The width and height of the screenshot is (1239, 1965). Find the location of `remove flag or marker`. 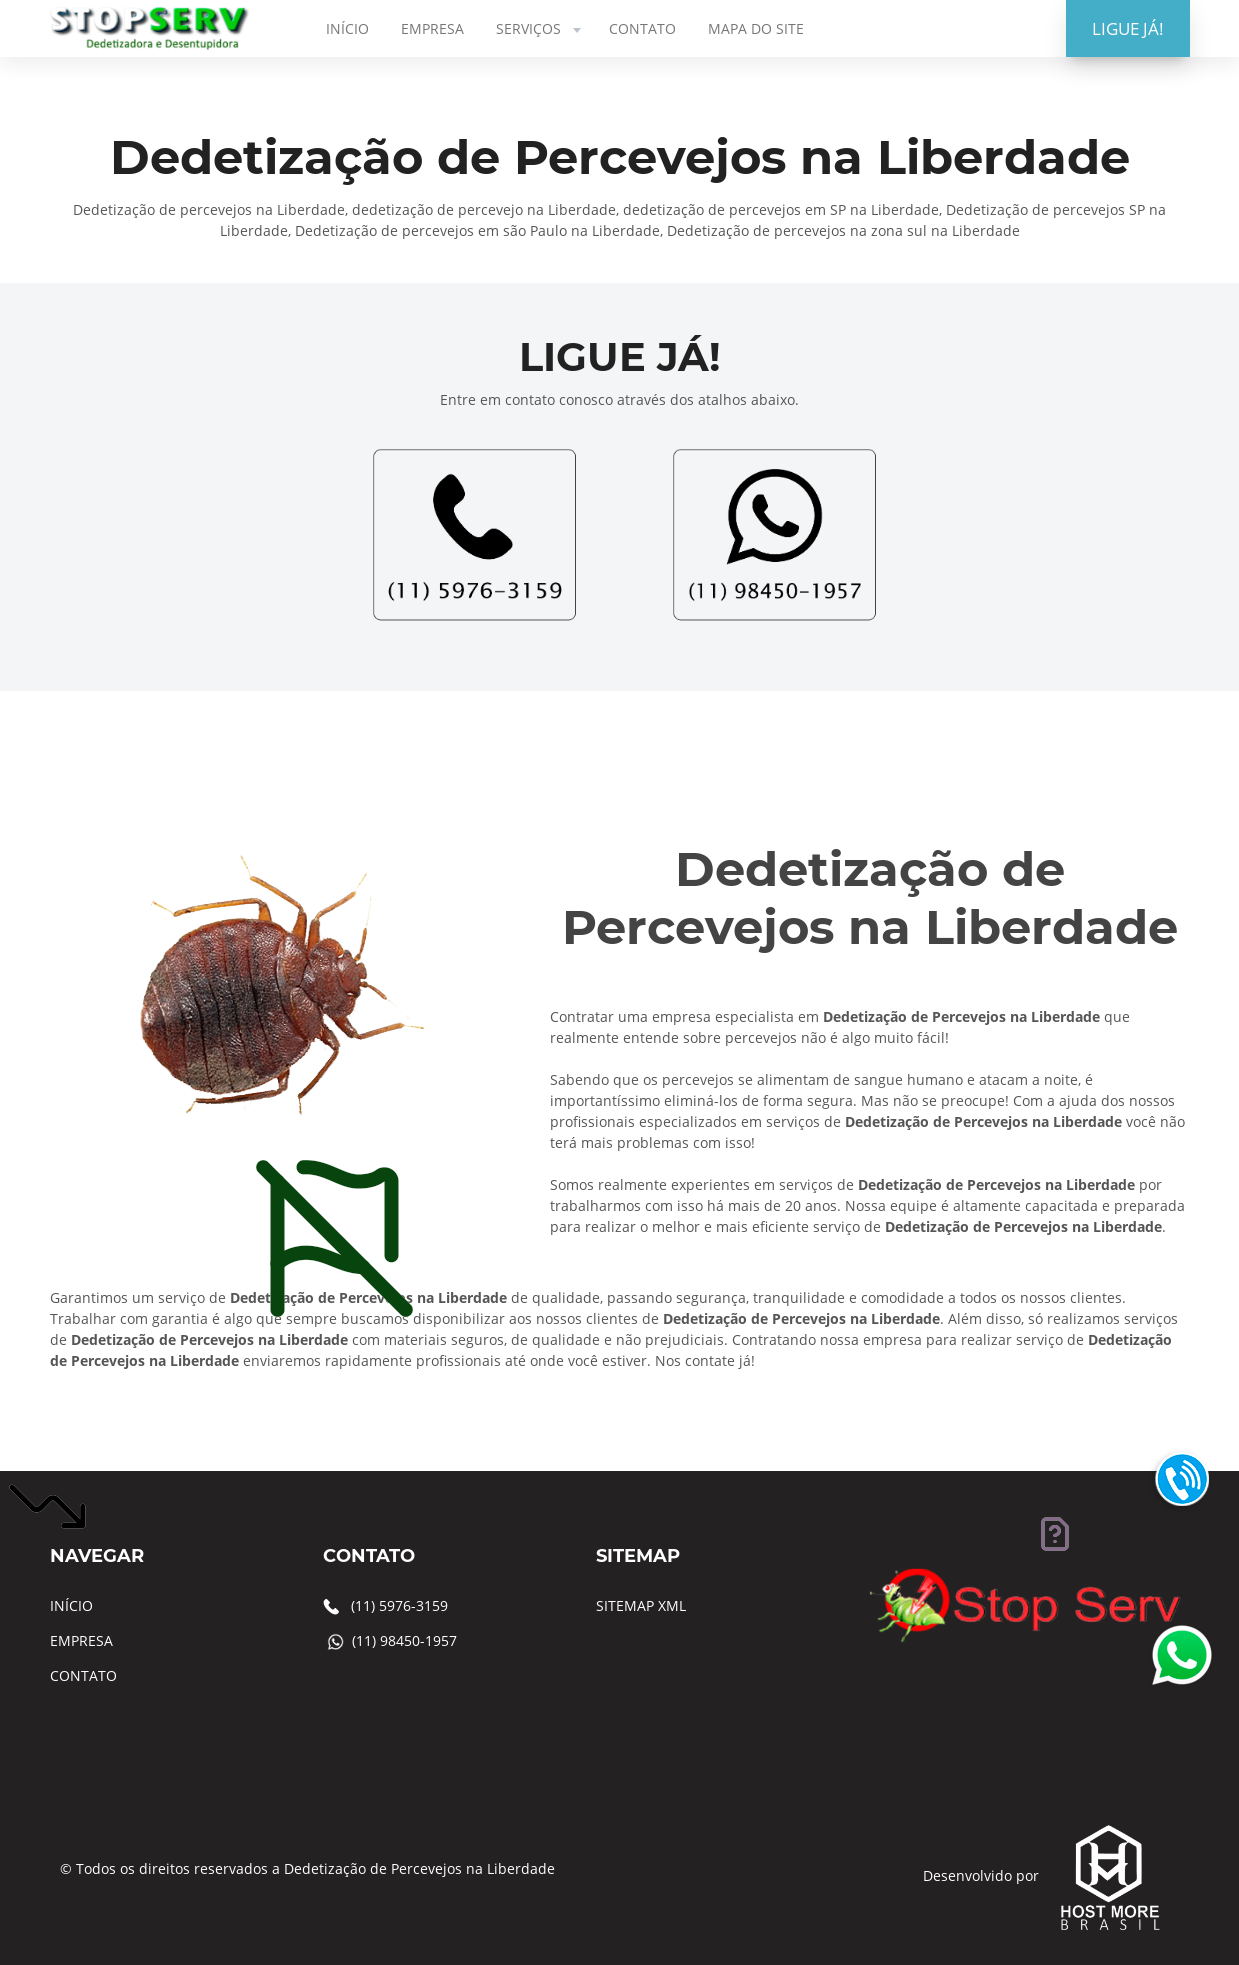

remove flag or marker is located at coordinates (334, 1238).